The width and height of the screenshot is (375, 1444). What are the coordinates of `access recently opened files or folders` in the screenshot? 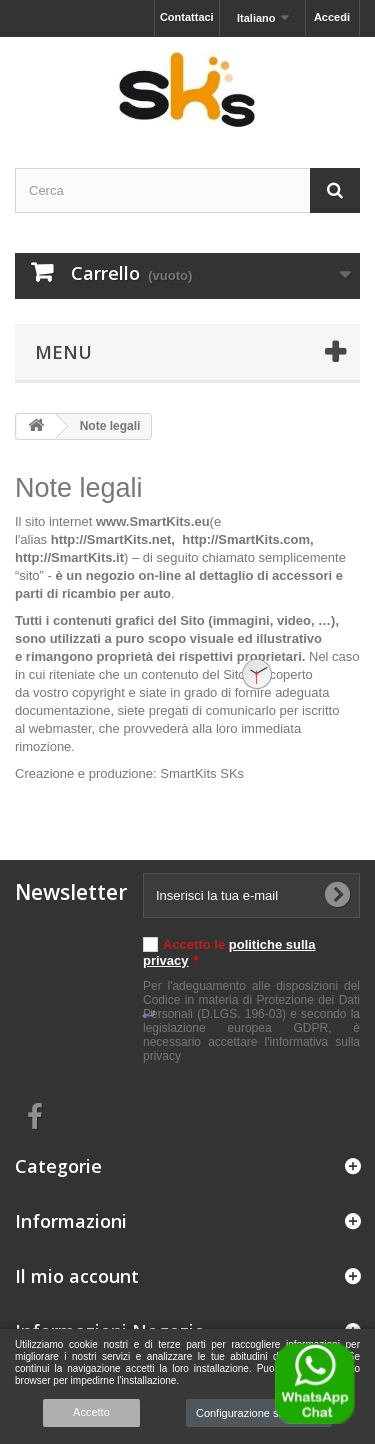 It's located at (257, 674).